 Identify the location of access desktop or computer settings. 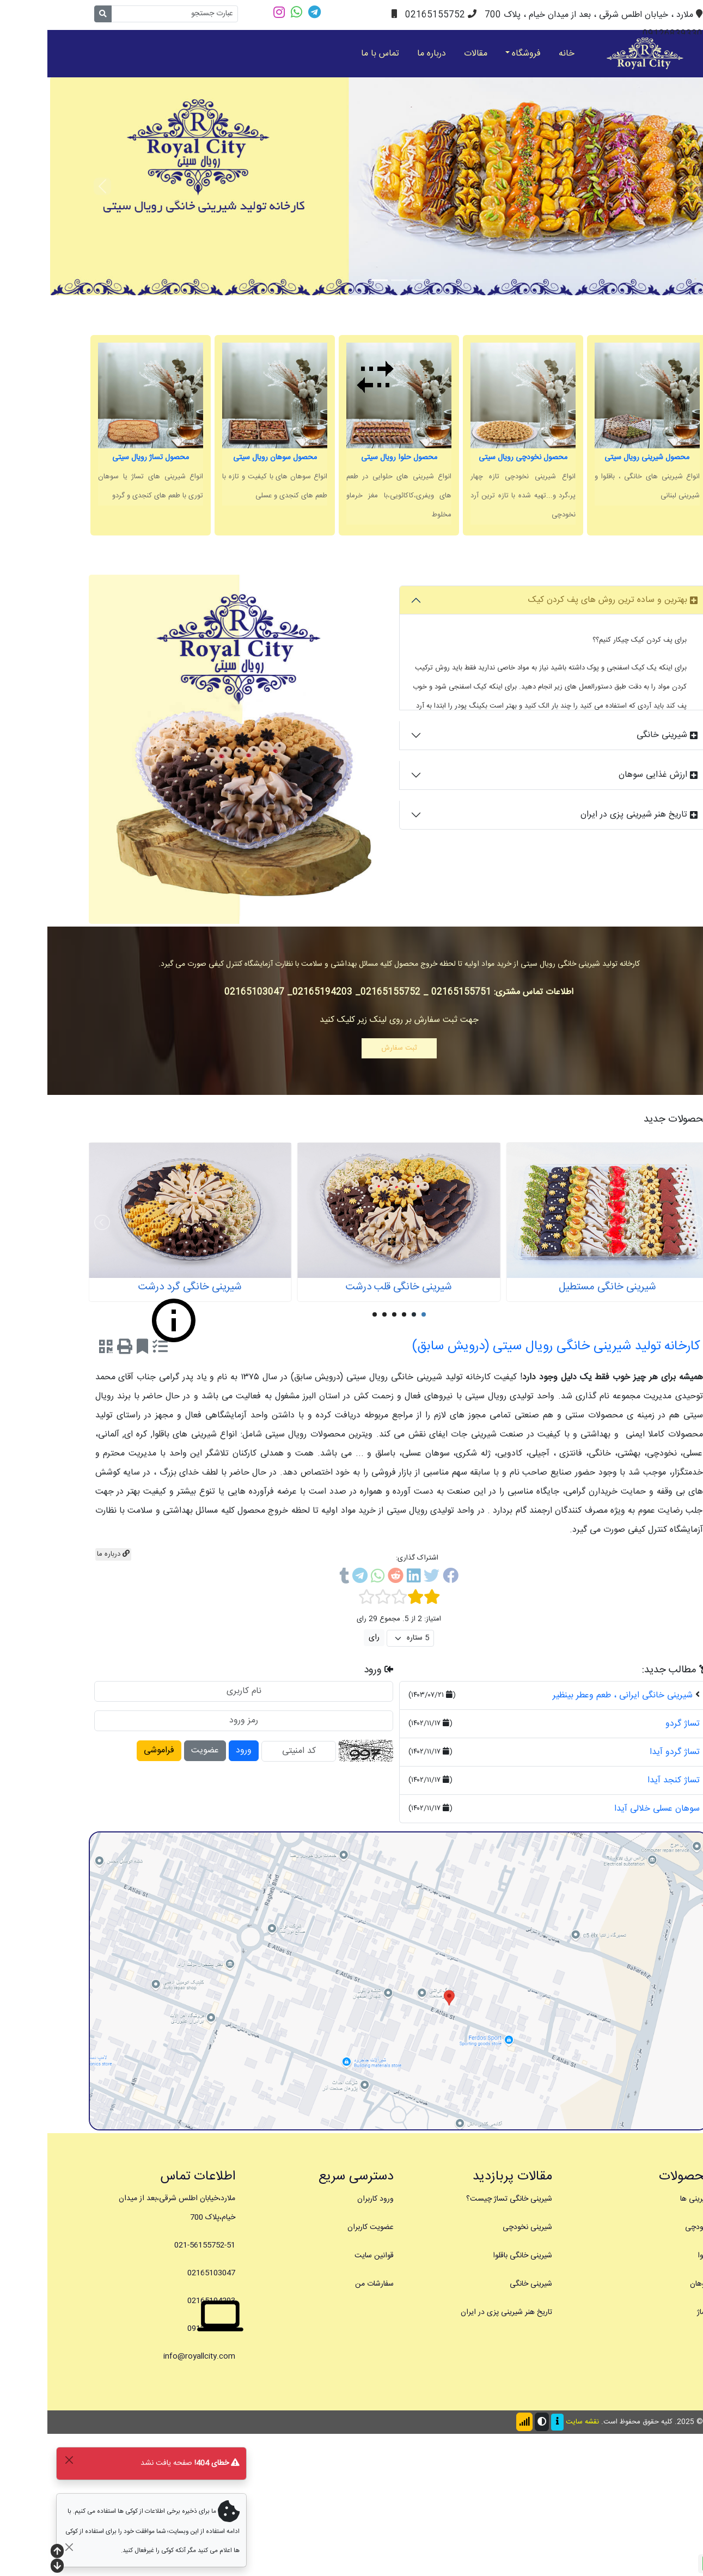
(220, 2316).